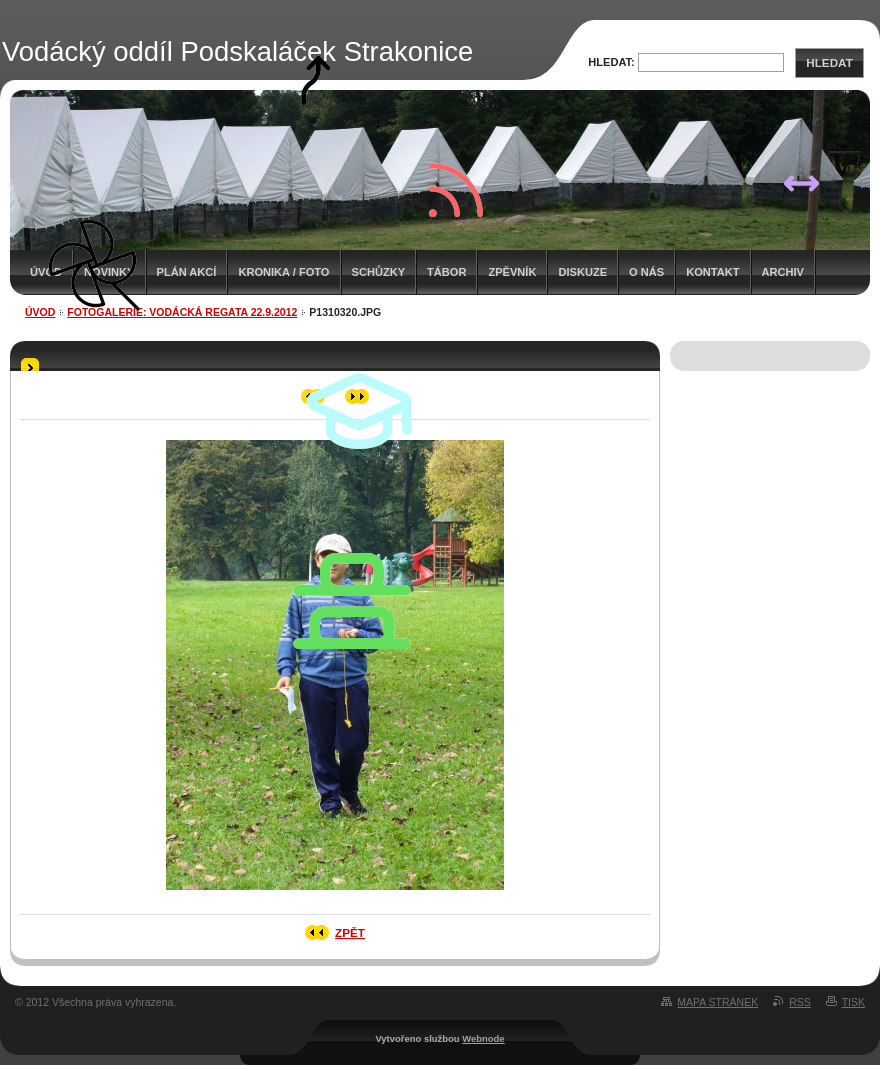 This screenshot has height=1065, width=880. I want to click on resize or adjust width horizontally, so click(801, 183).